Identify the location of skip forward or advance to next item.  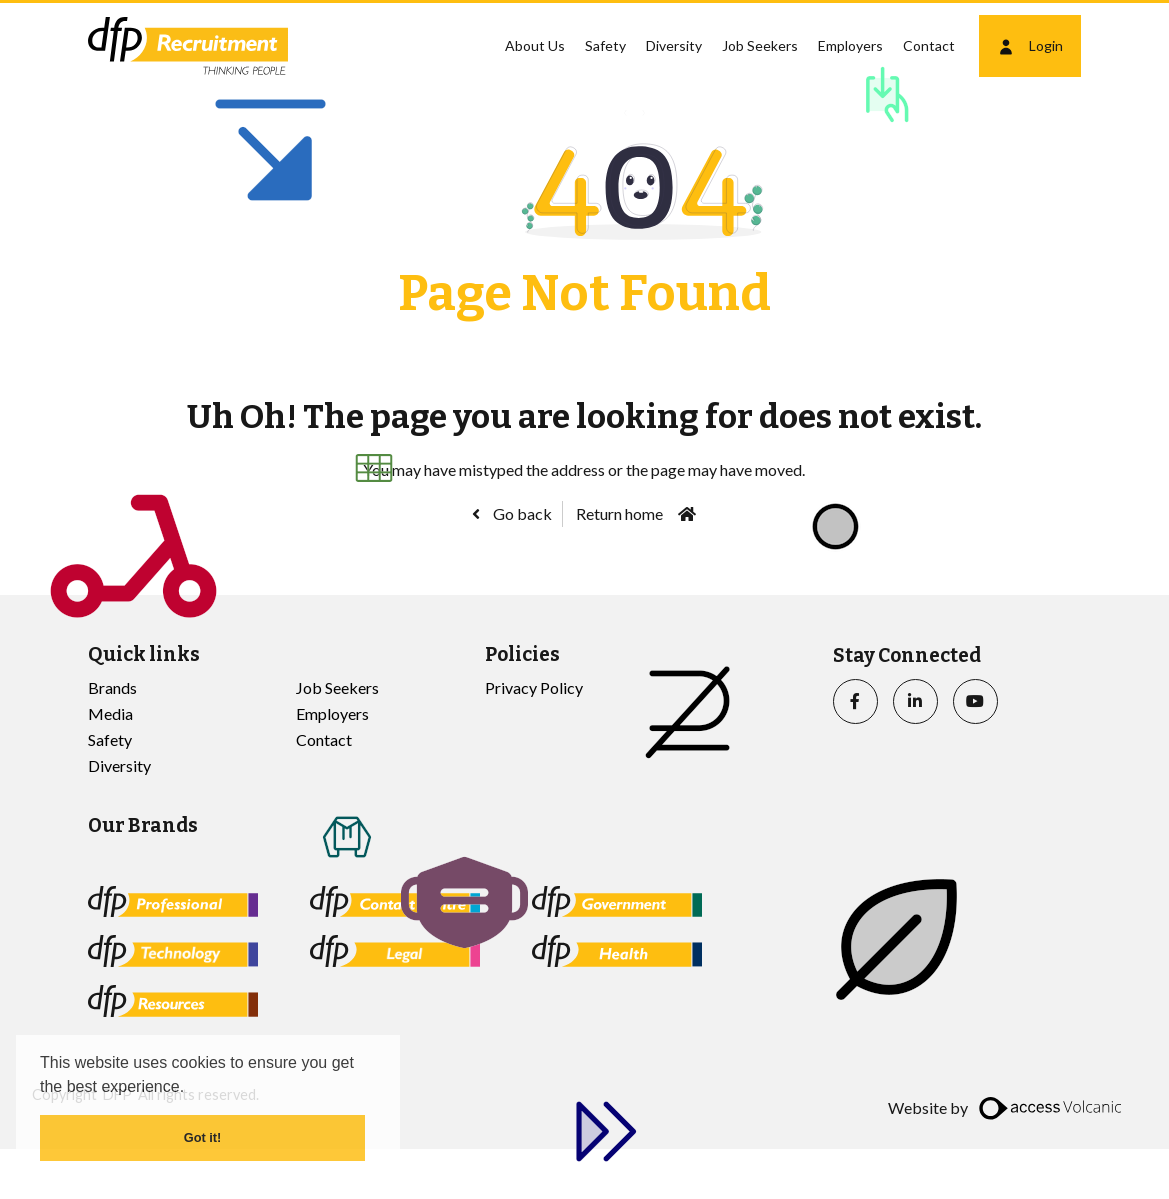
(603, 1131).